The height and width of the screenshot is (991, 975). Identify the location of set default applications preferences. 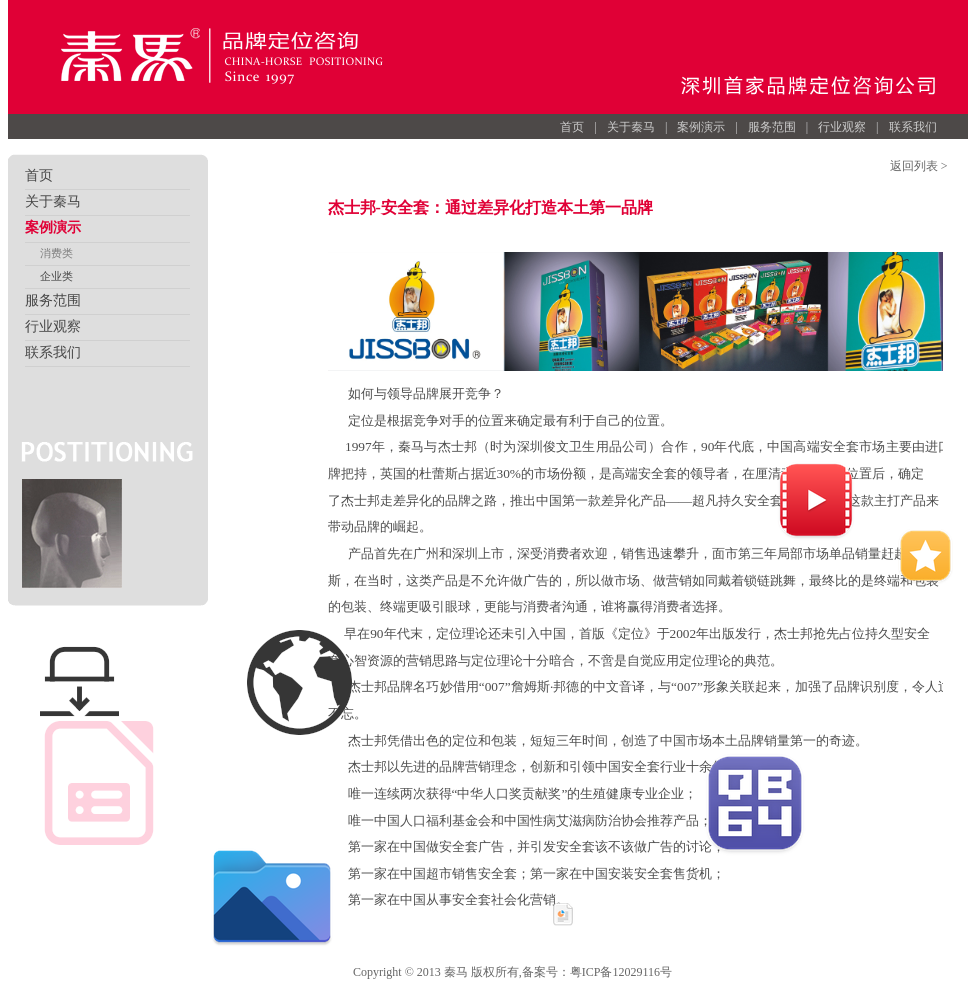
(925, 556).